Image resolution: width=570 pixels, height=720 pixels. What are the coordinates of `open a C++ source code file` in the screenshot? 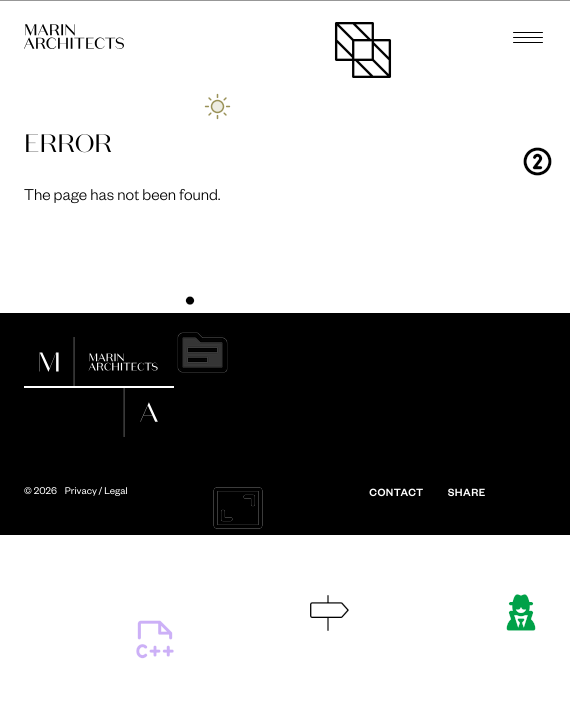 It's located at (155, 641).